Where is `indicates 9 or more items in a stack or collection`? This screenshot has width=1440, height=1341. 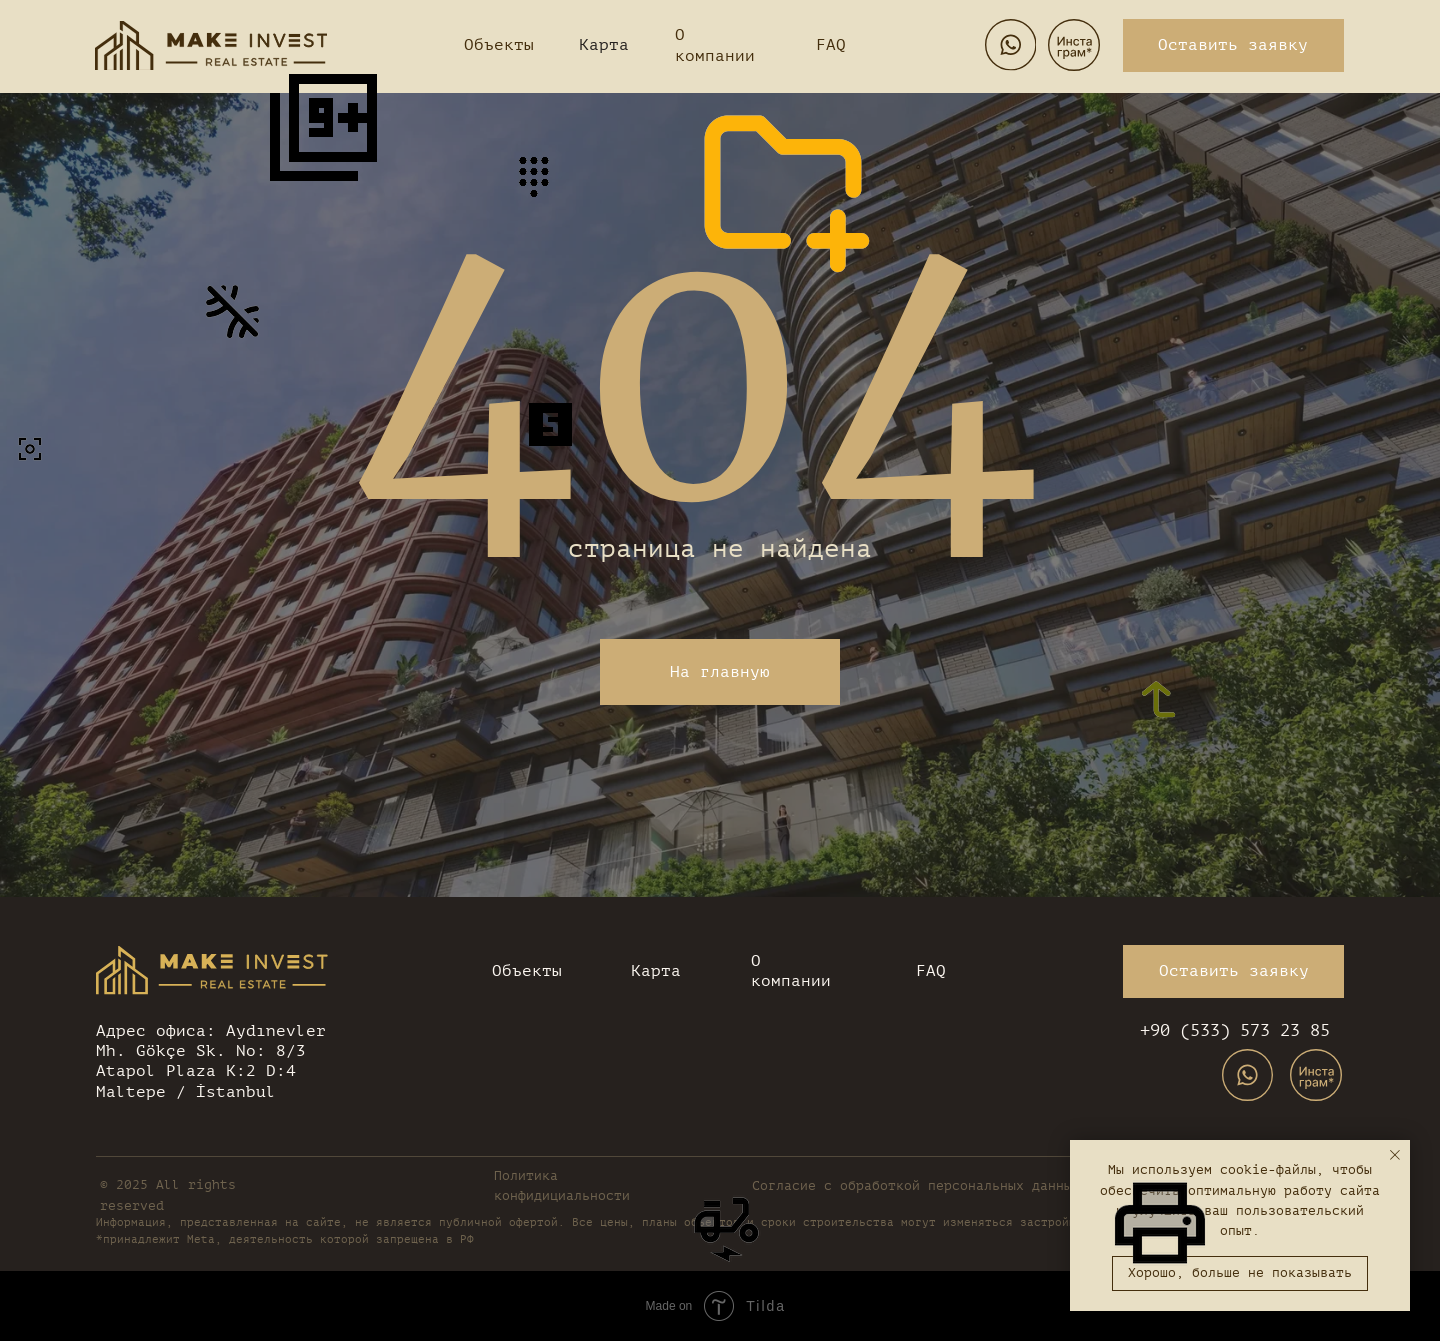 indicates 9 or more items in a stack or collection is located at coordinates (323, 127).